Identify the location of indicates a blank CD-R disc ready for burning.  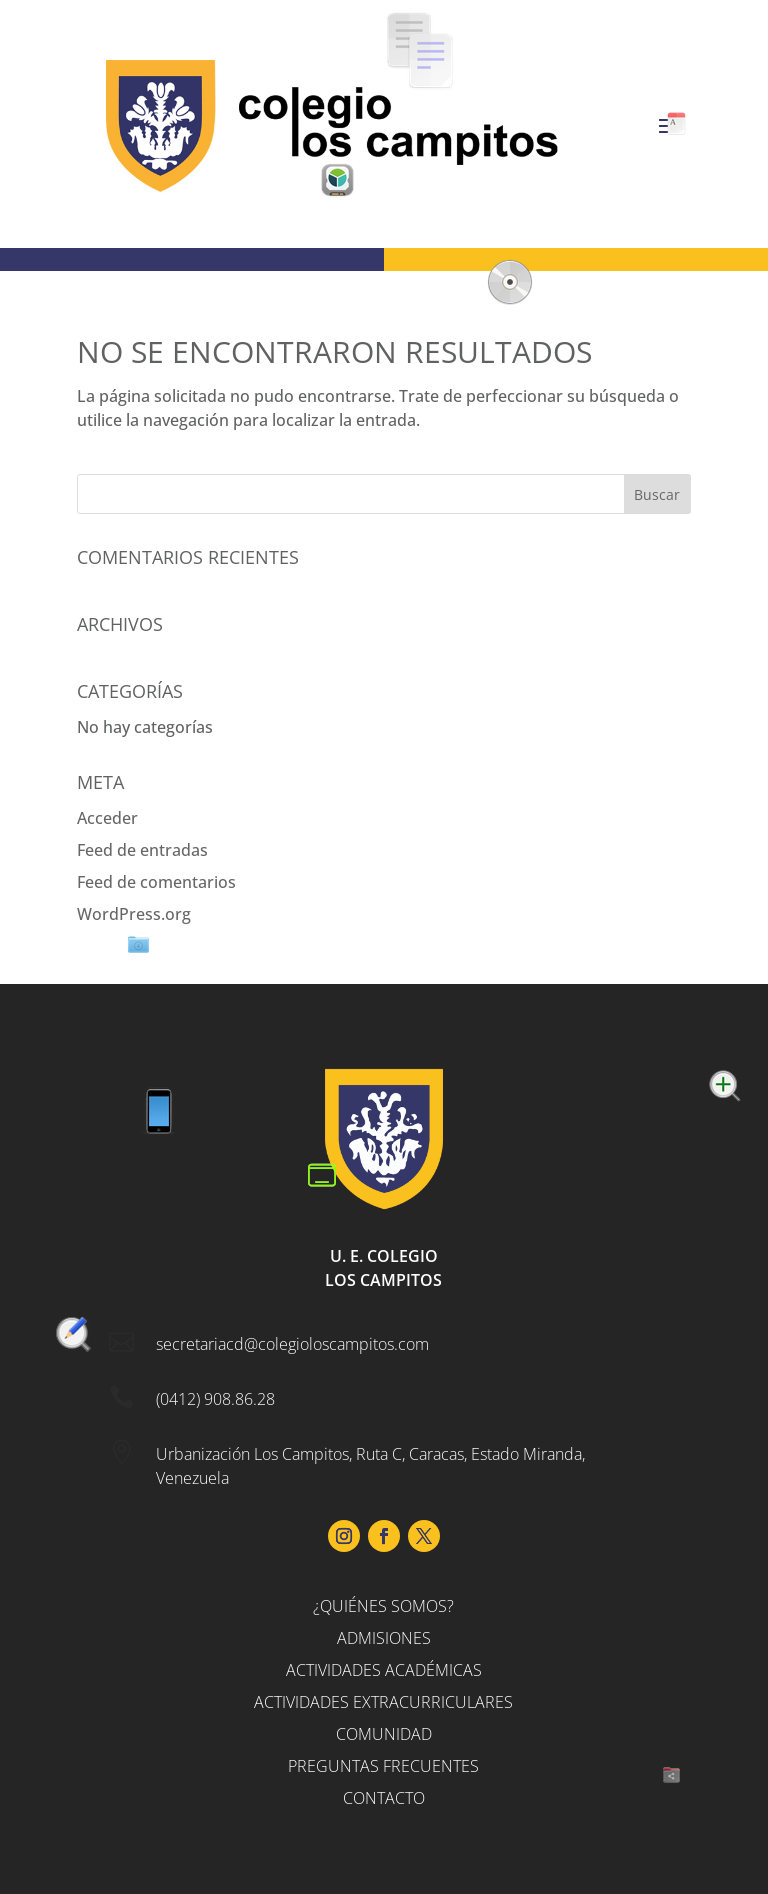
(510, 282).